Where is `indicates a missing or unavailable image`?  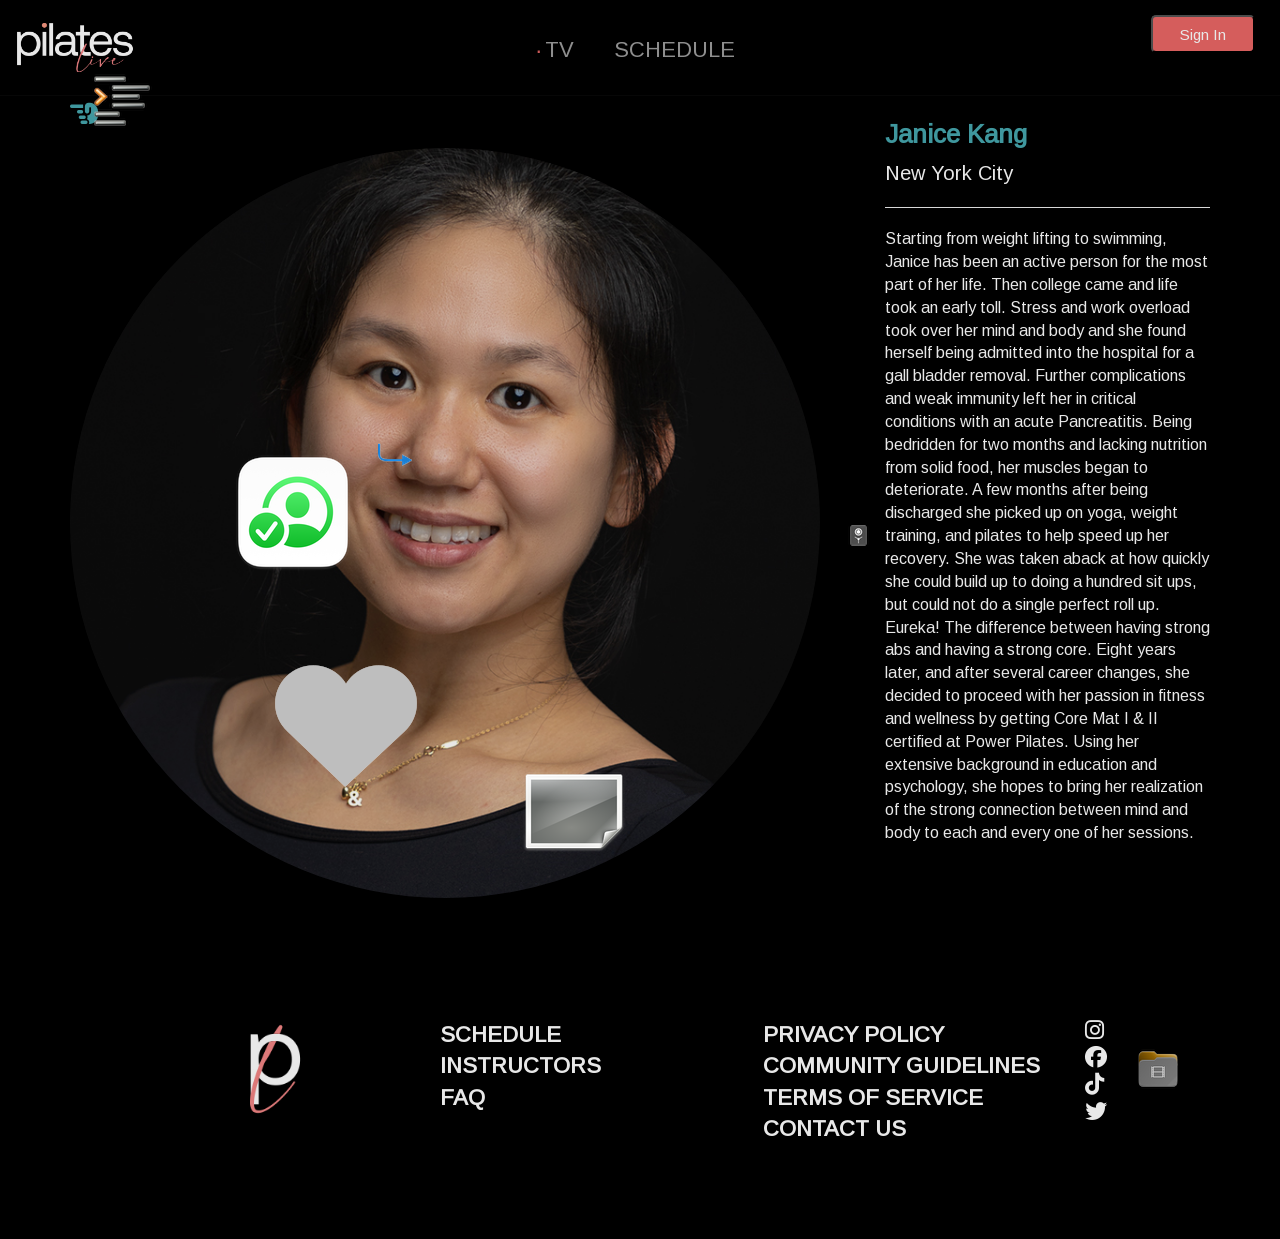
indicates a missing or unavailable image is located at coordinates (574, 814).